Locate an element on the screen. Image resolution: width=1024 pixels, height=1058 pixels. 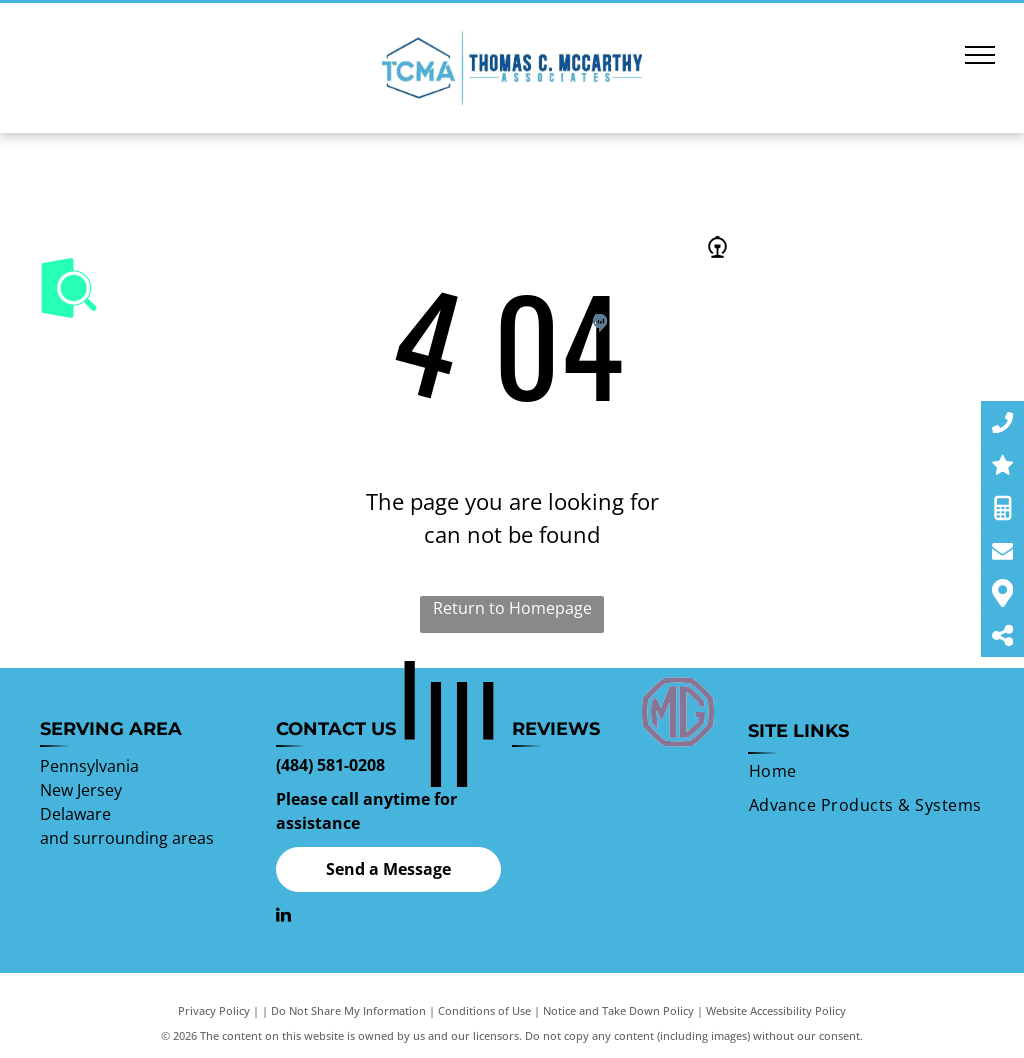
MG Motors brand logo is located at coordinates (678, 712).